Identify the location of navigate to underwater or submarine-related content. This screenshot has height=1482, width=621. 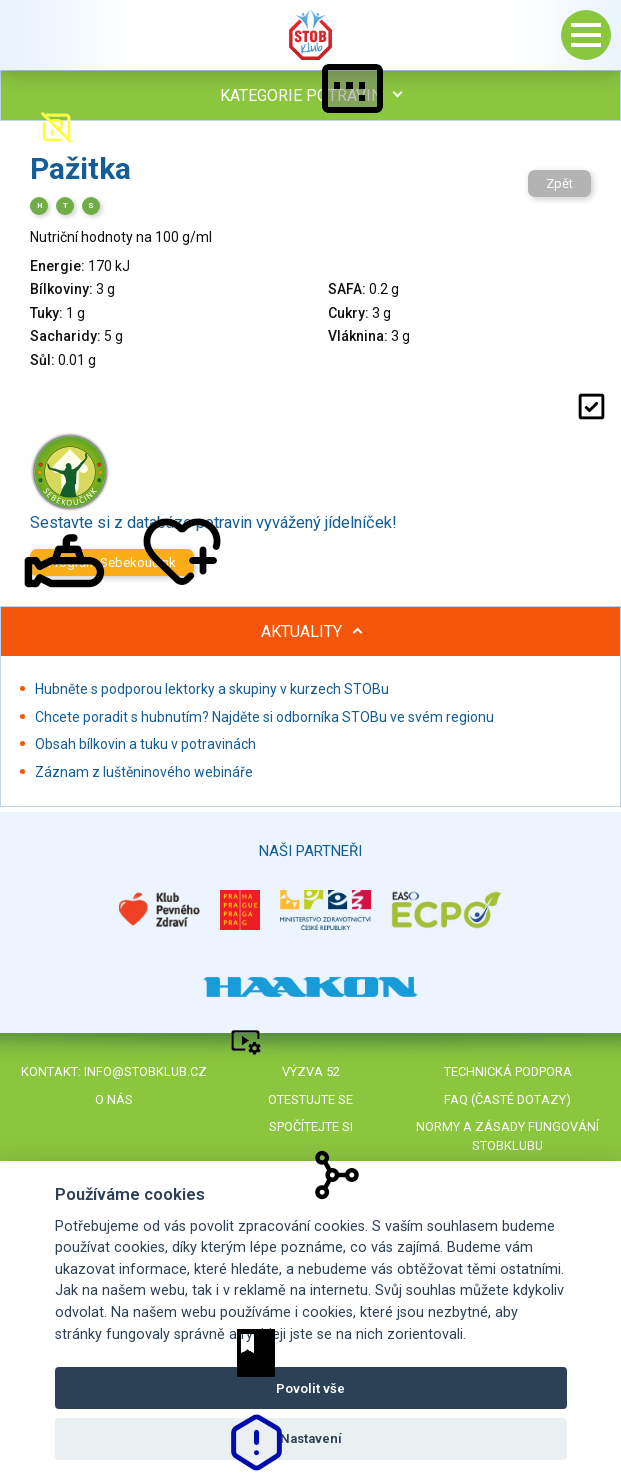
(62, 564).